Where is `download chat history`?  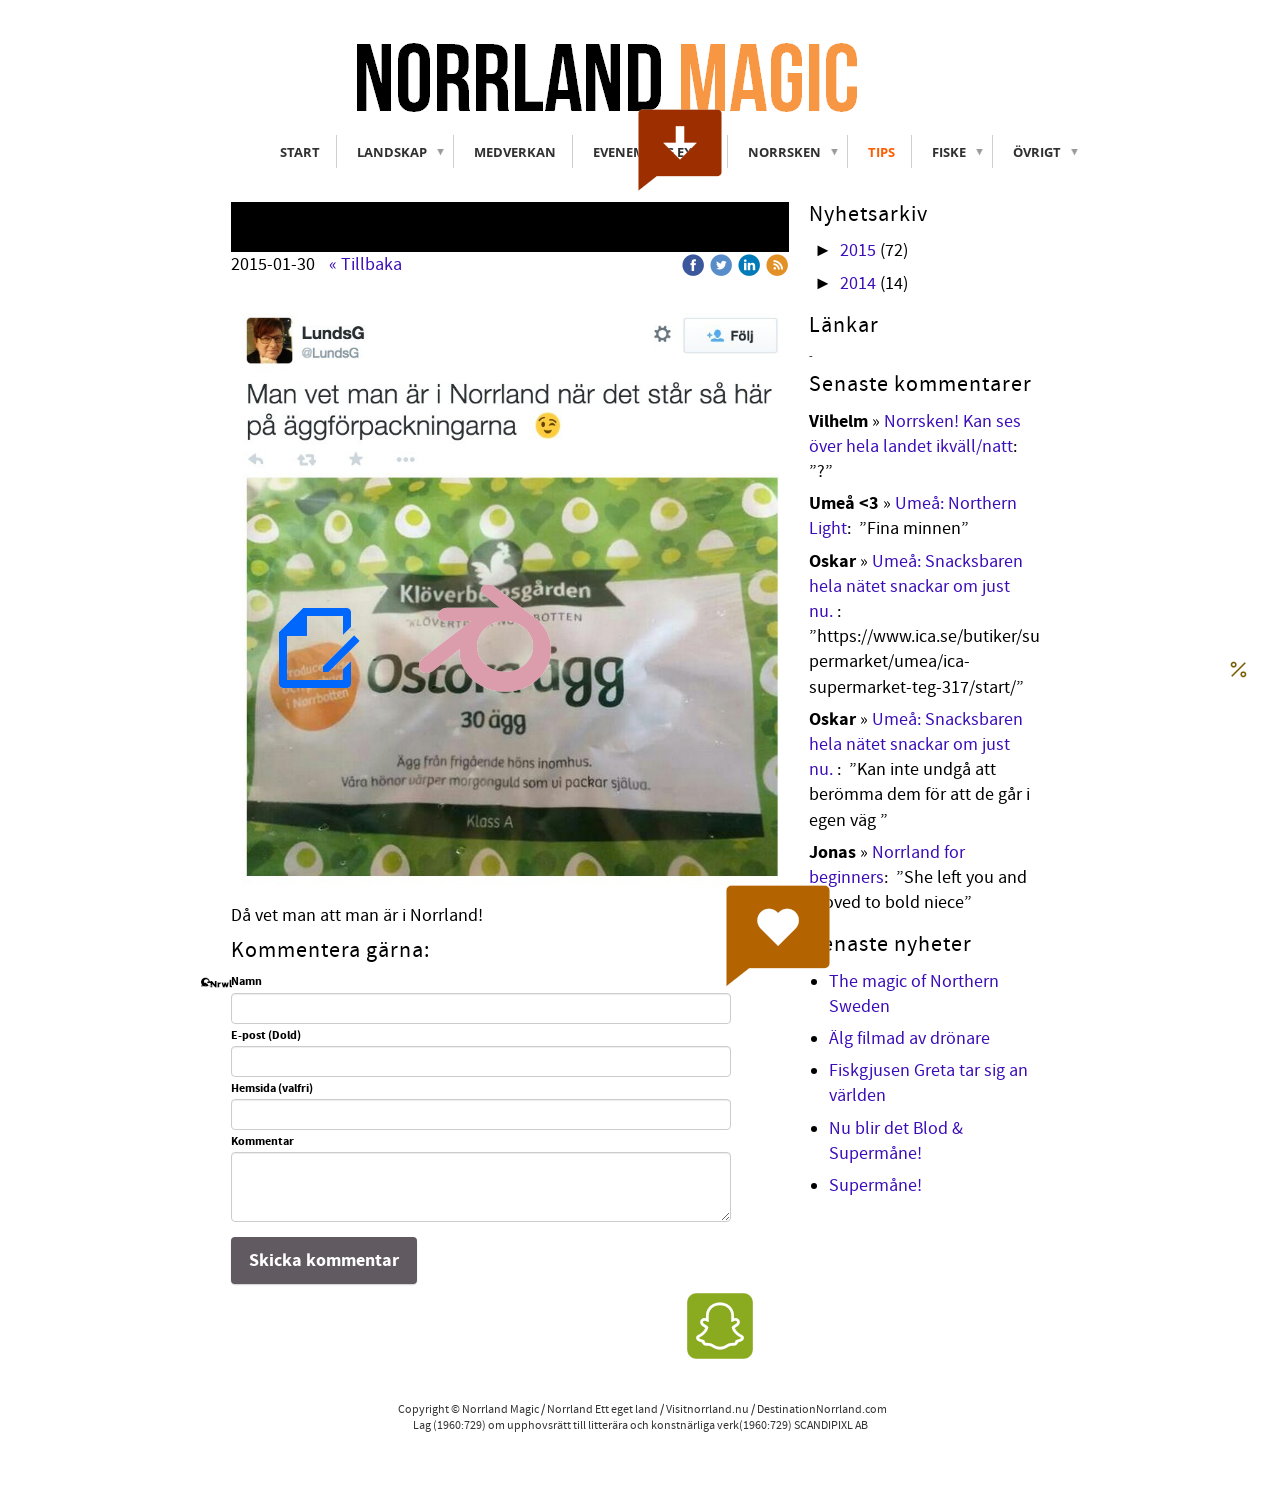
download chat history is located at coordinates (680, 147).